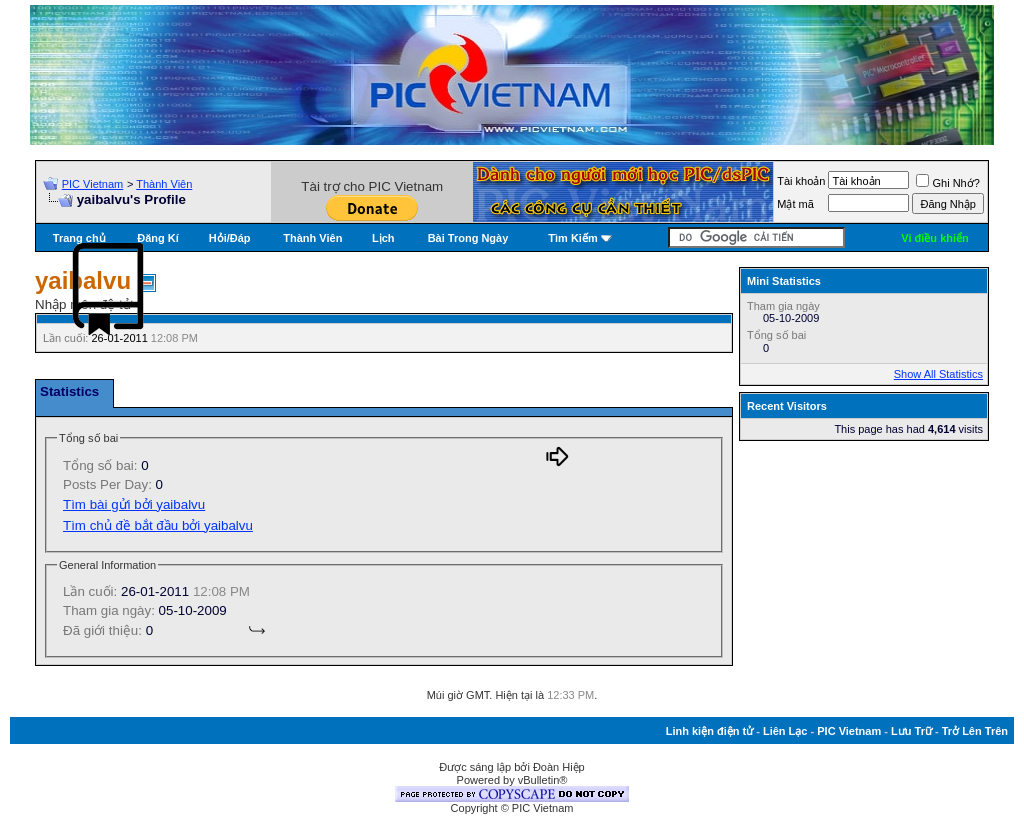 Image resolution: width=1024 pixels, height=824 pixels. I want to click on access a code repository, so click(108, 290).